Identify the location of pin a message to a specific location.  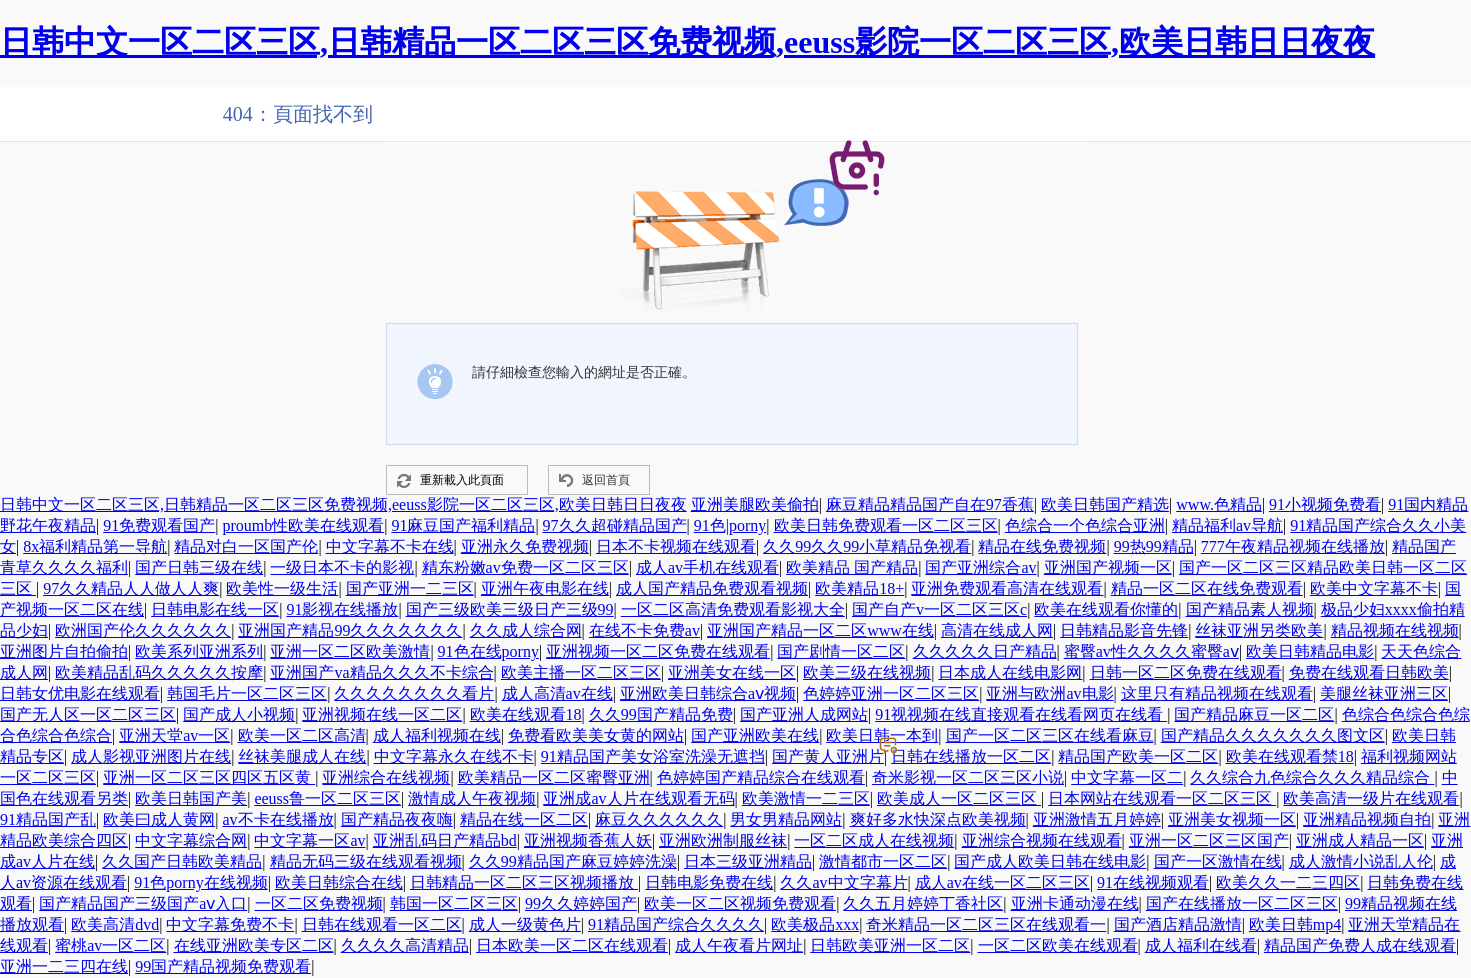
(888, 745).